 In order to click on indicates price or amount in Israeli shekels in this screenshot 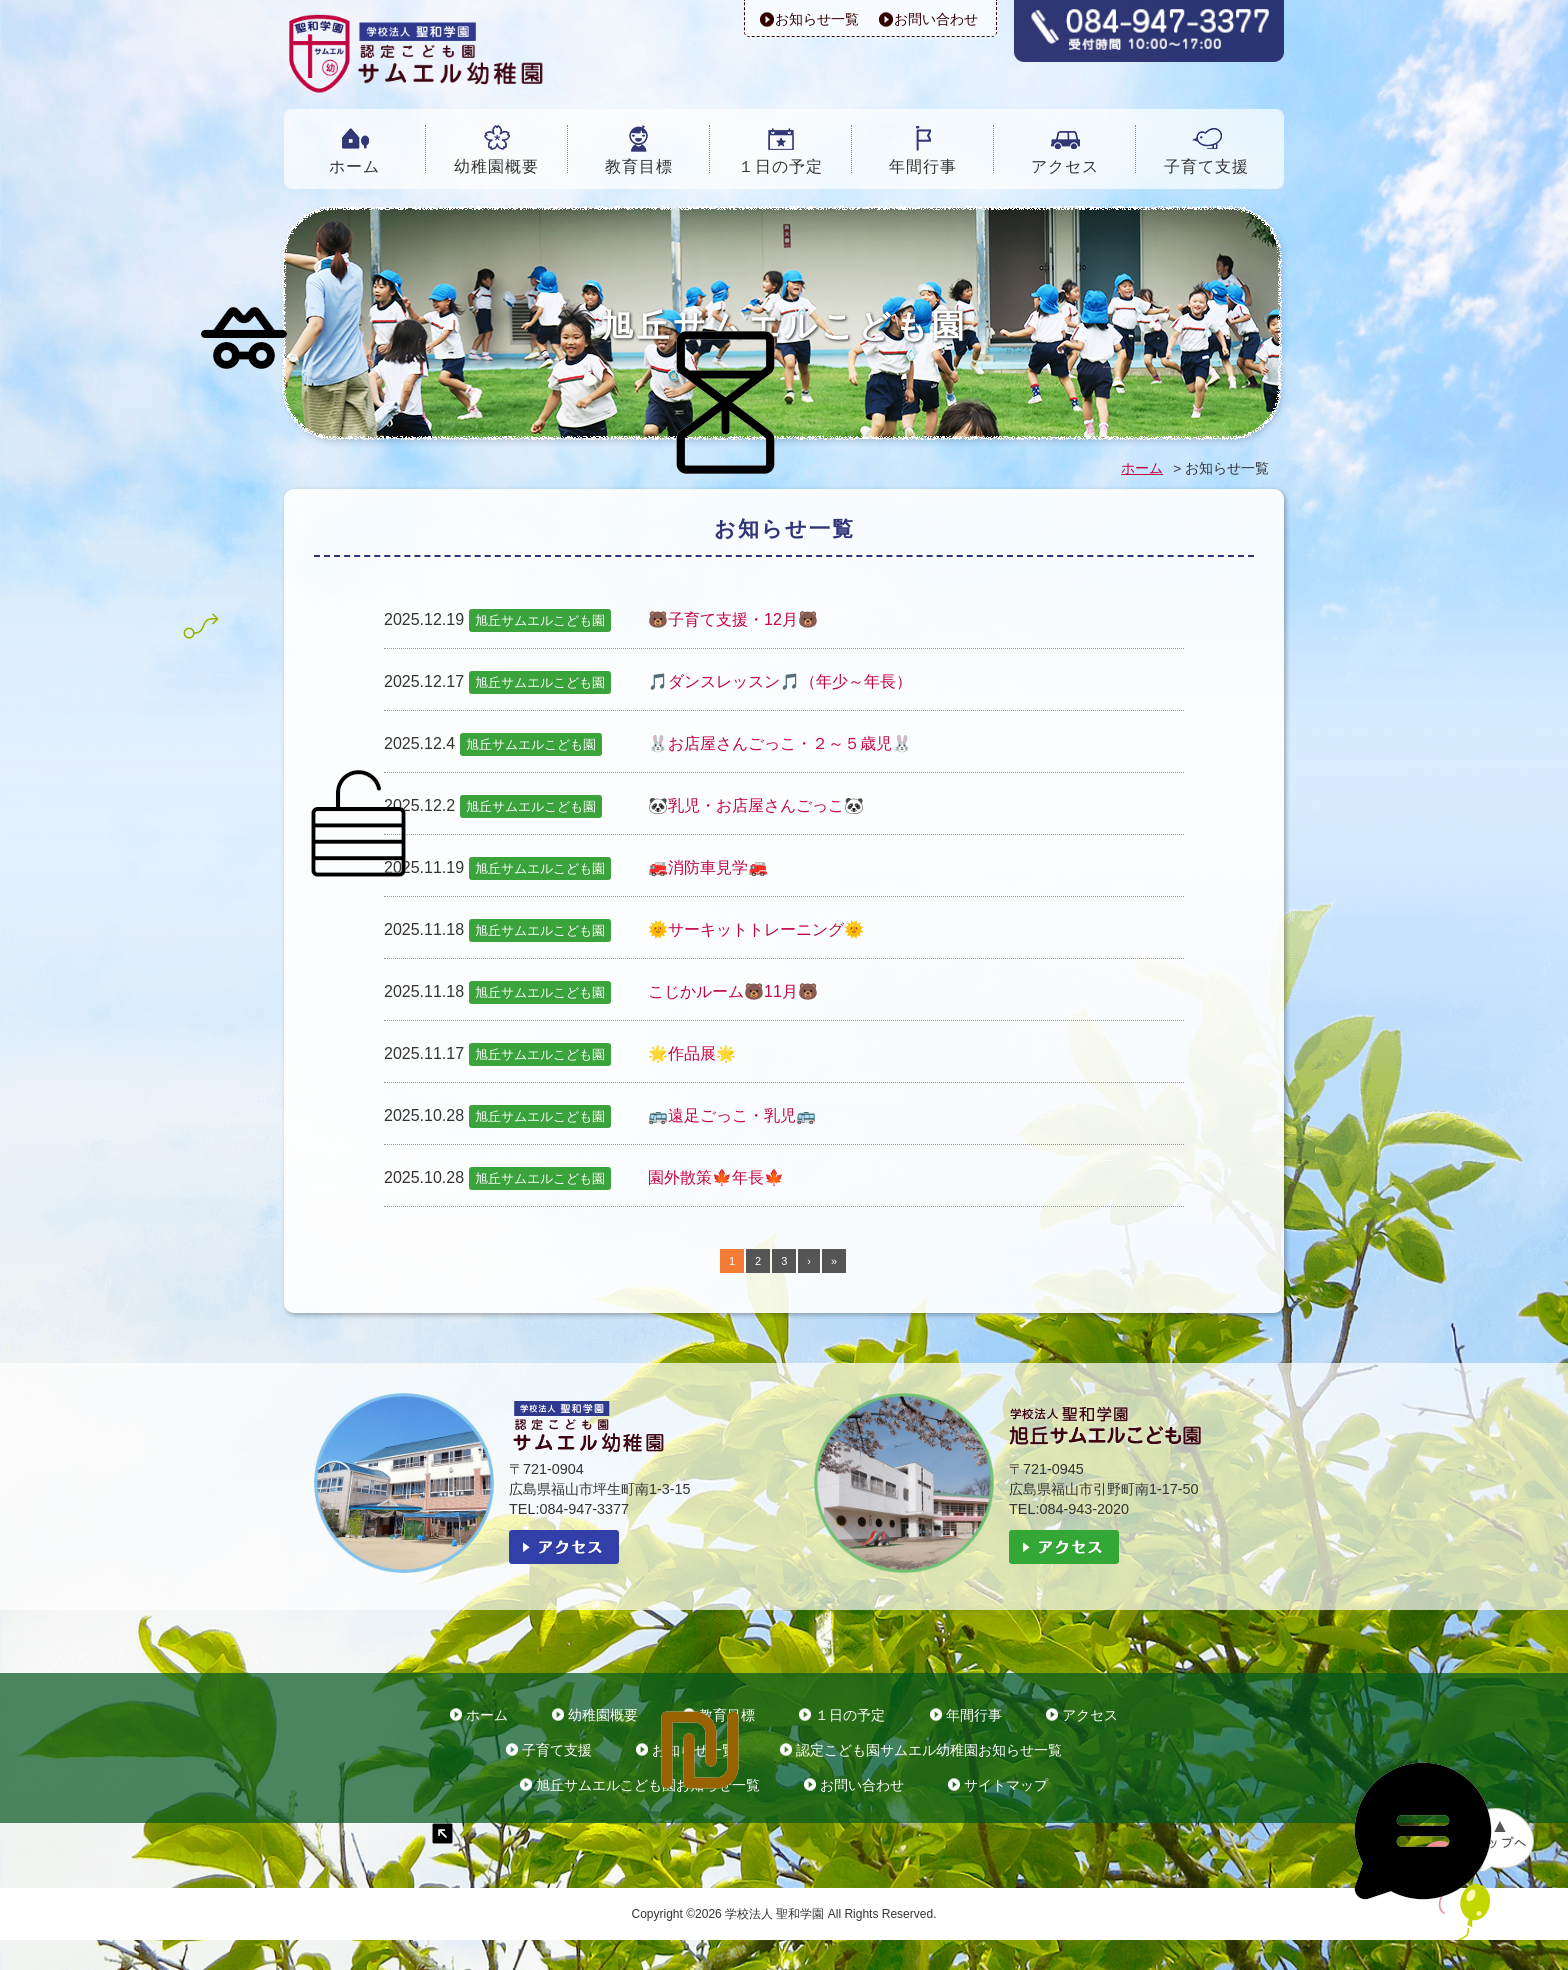, I will do `click(700, 1750)`.